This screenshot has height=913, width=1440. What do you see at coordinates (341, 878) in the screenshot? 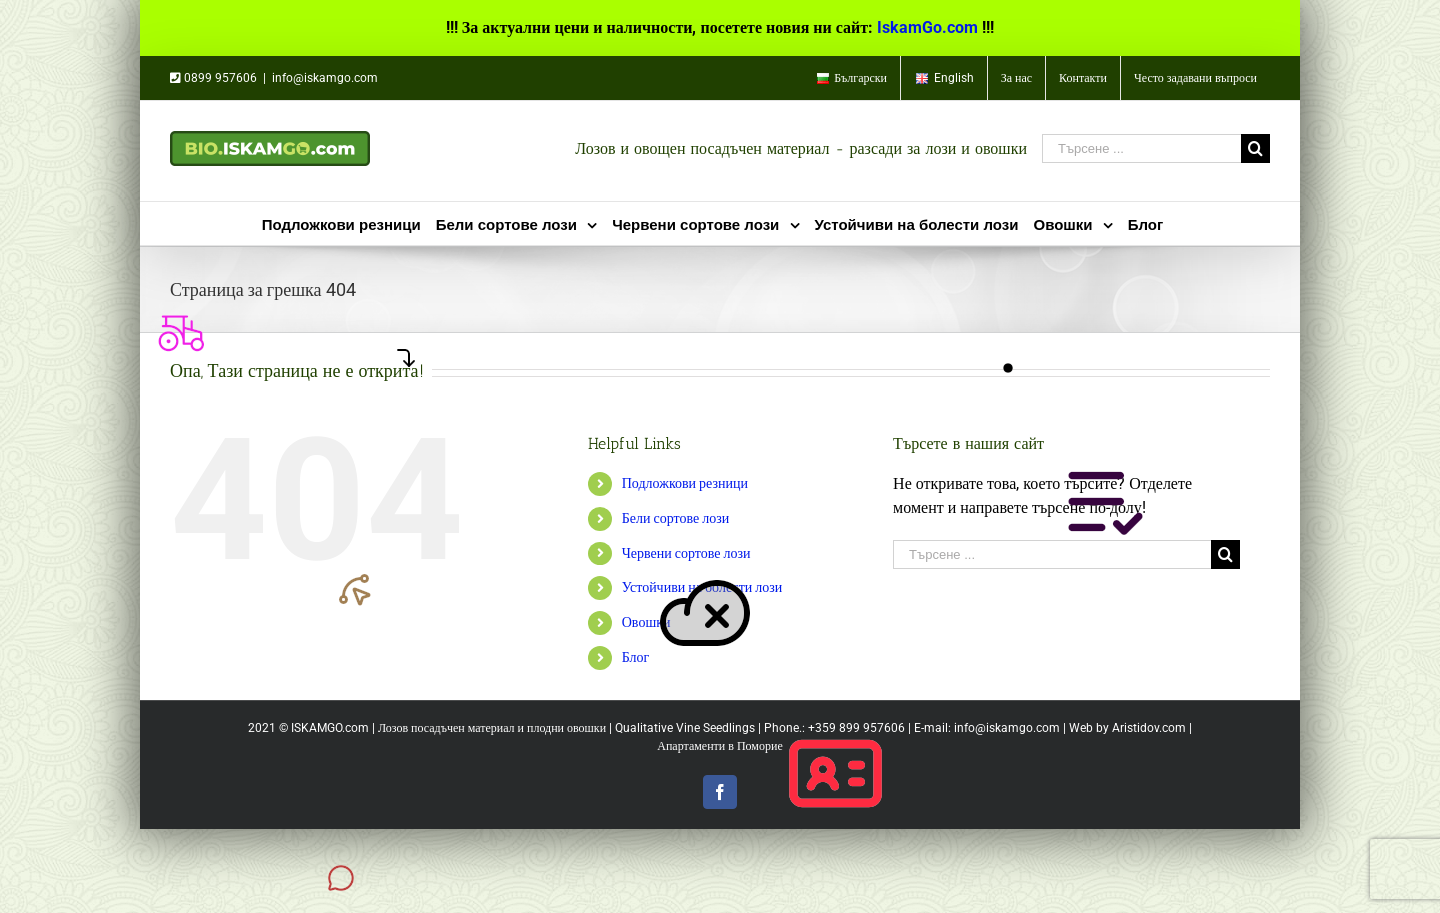
I see `open chat or messaging` at bounding box center [341, 878].